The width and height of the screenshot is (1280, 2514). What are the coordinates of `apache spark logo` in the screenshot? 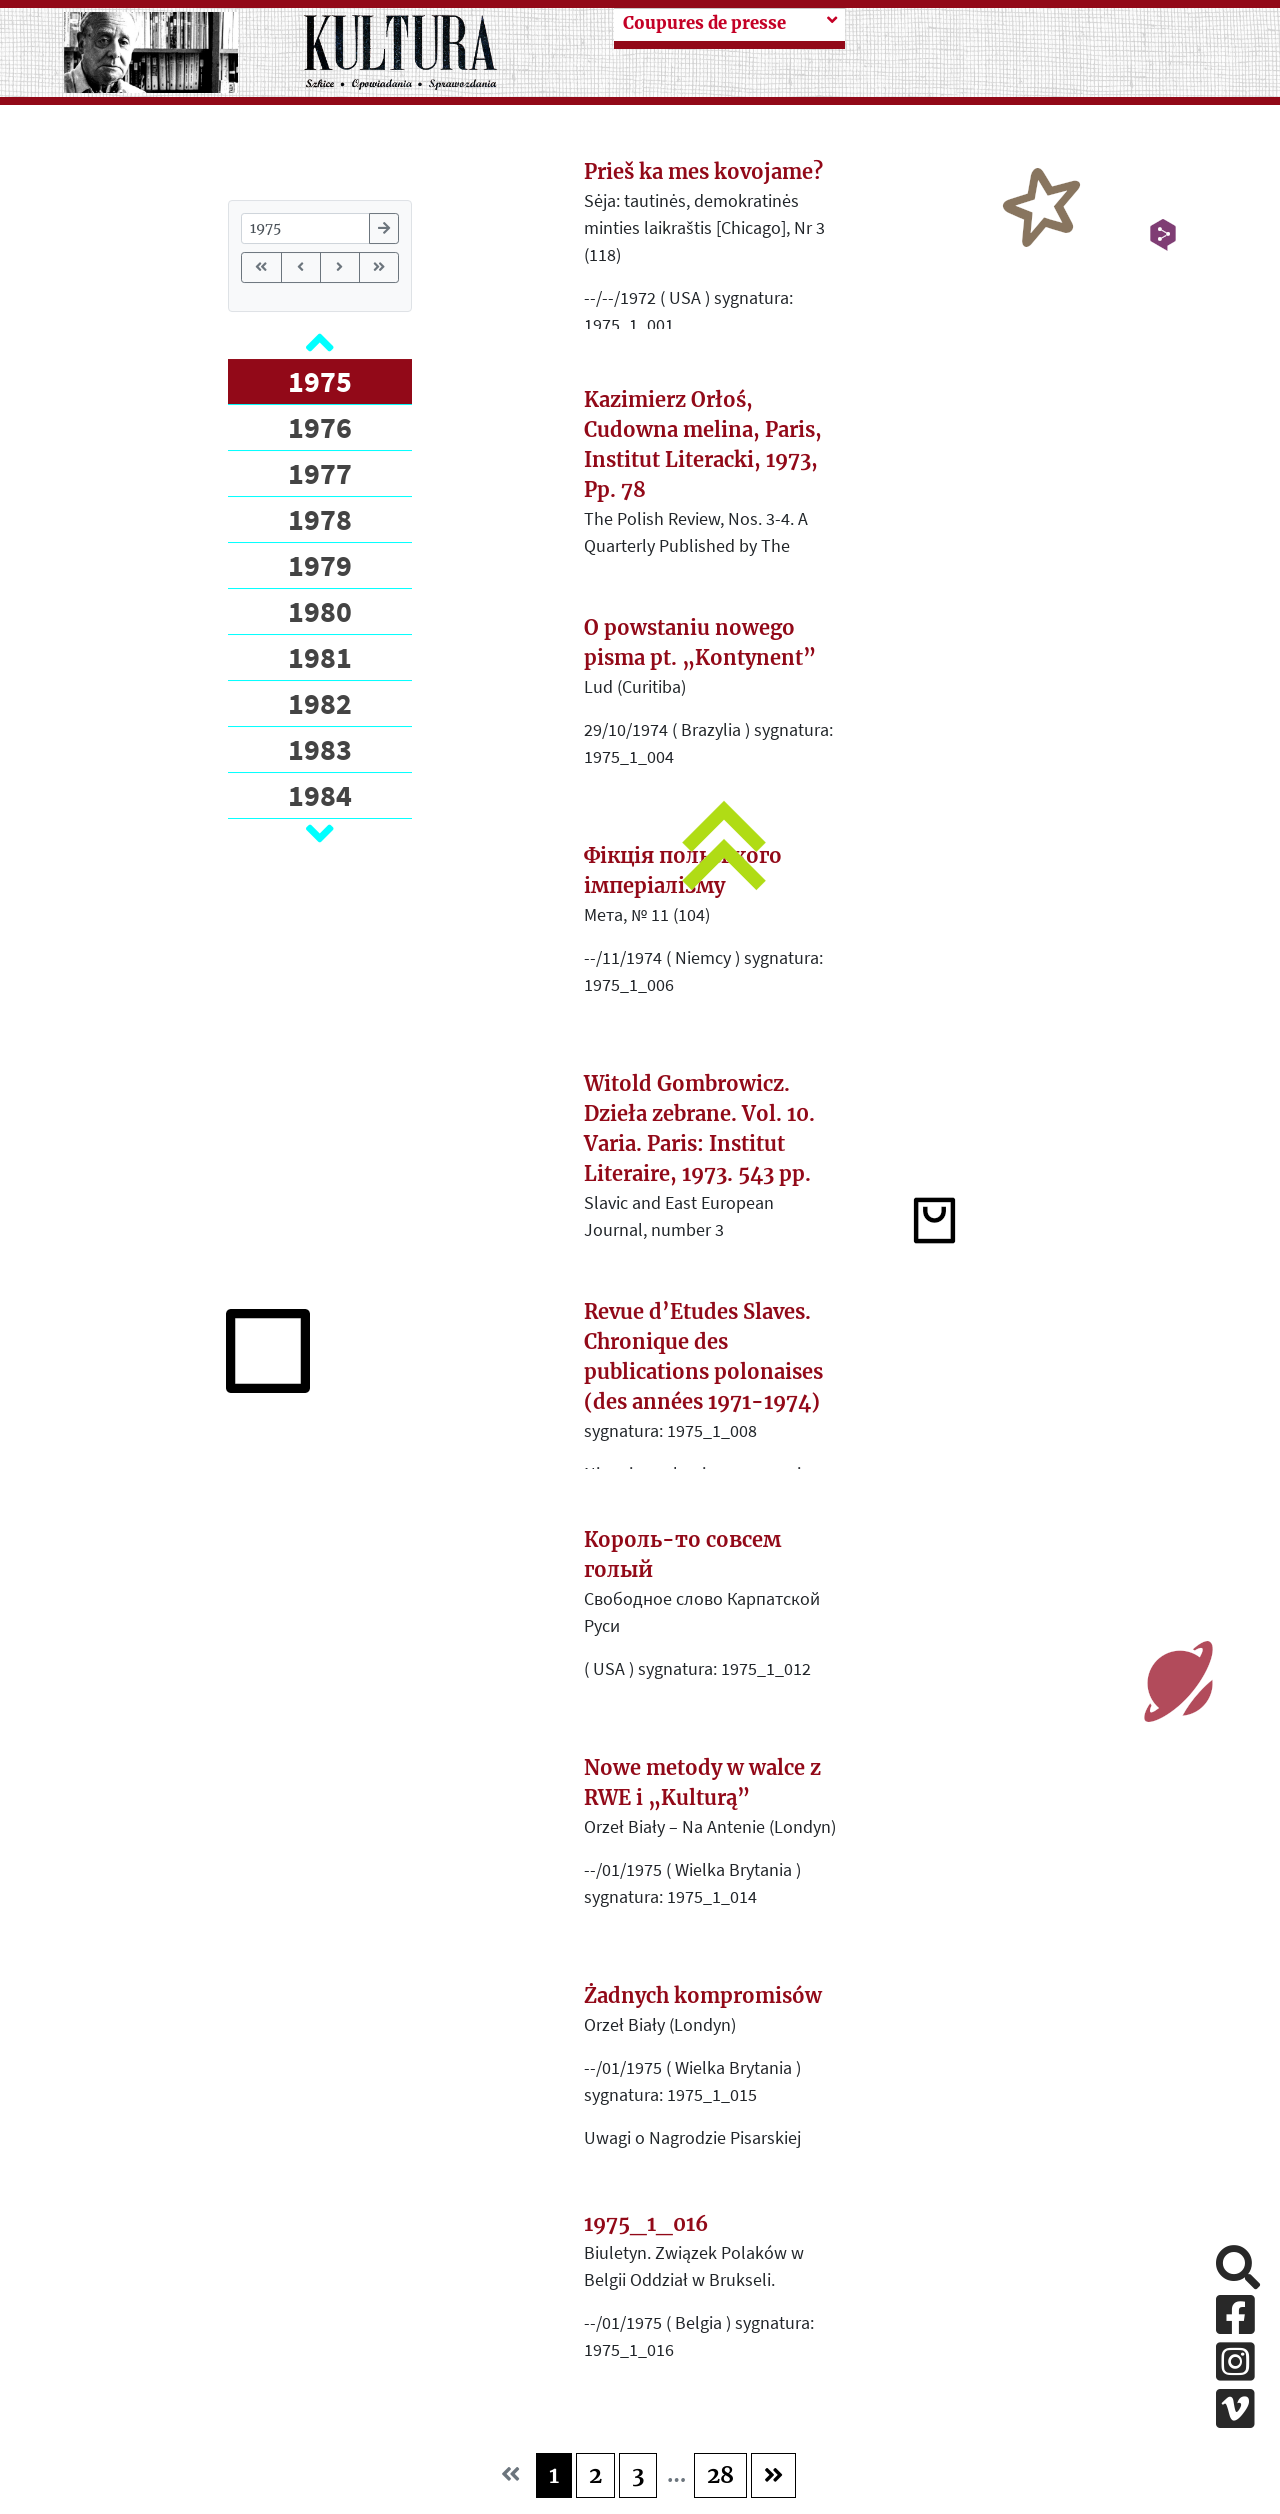 It's located at (1041, 207).